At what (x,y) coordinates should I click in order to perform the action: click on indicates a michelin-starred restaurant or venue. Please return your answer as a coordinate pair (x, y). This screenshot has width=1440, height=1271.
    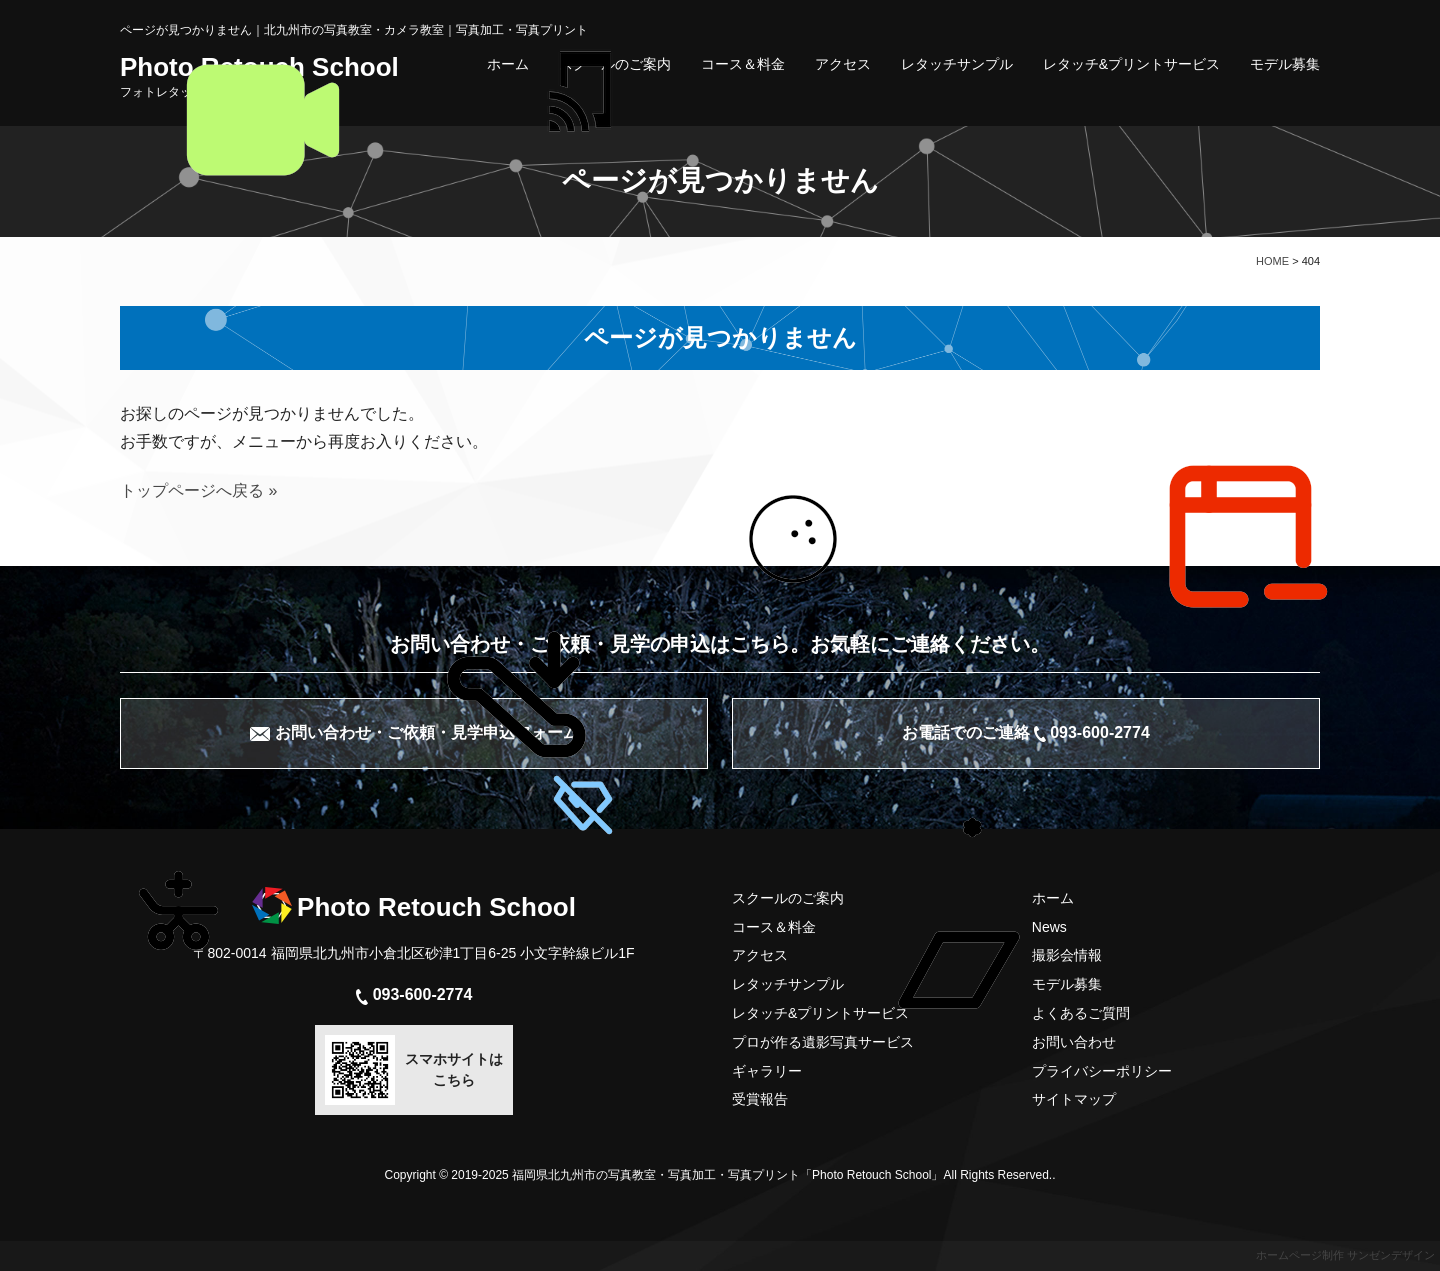
    Looking at the image, I should click on (972, 827).